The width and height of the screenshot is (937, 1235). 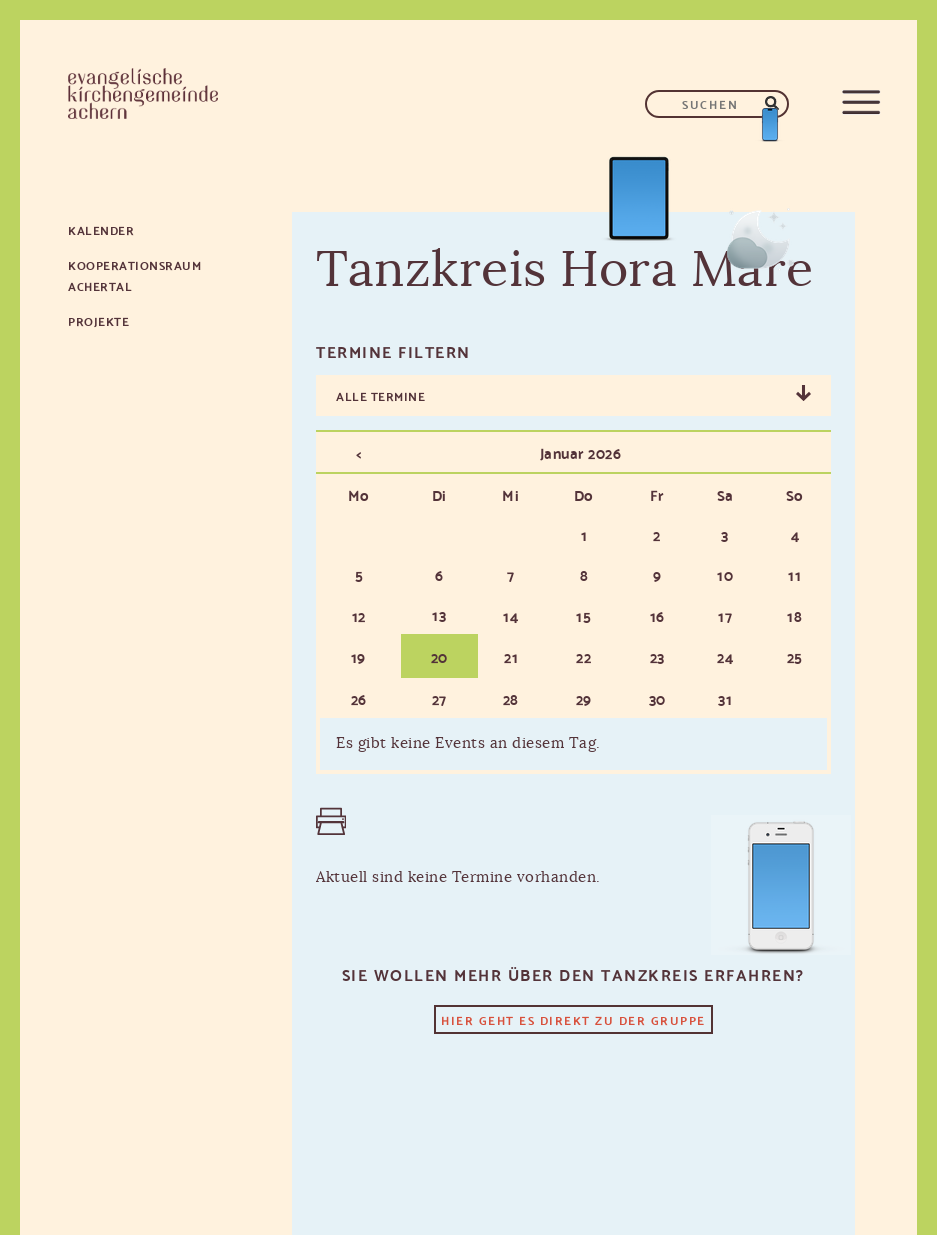 What do you see at coordinates (781, 885) in the screenshot?
I see `connect or sync a white iPhone device` at bounding box center [781, 885].